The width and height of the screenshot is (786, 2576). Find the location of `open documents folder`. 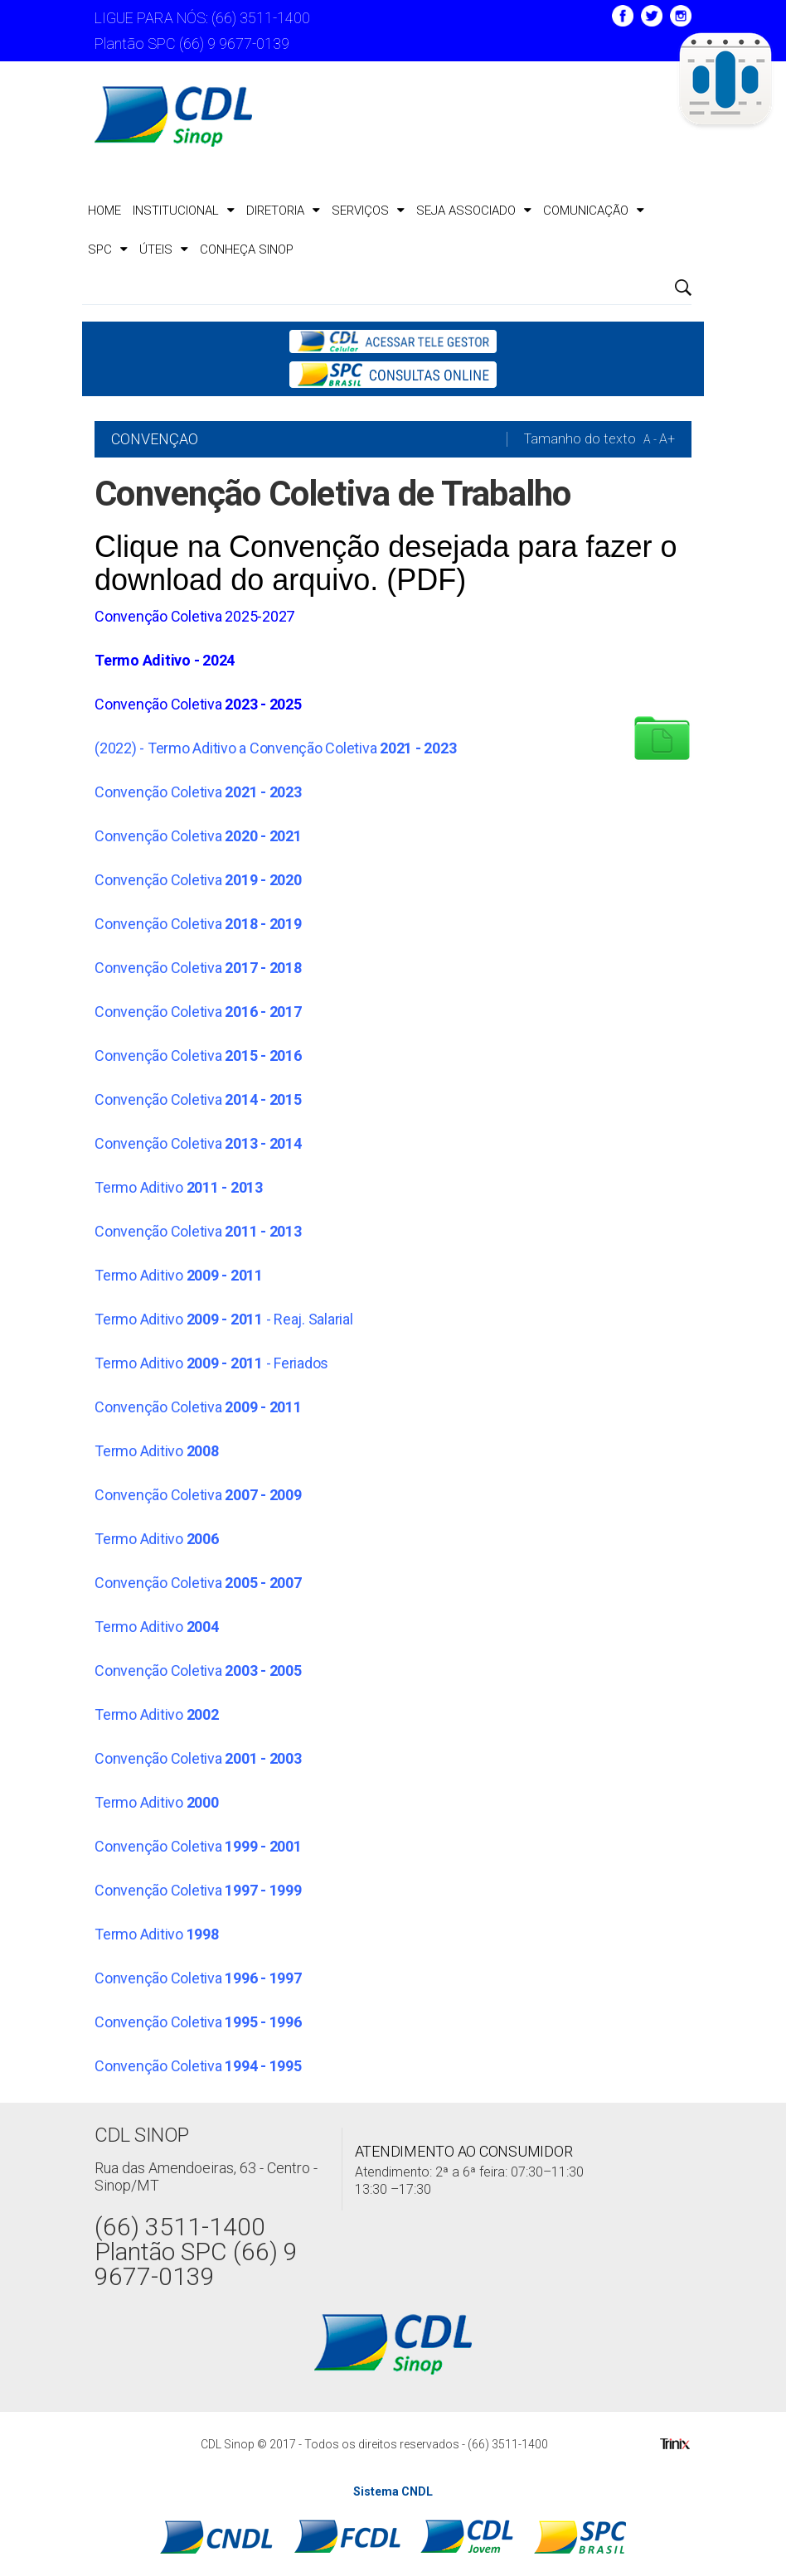

open documents folder is located at coordinates (662, 738).